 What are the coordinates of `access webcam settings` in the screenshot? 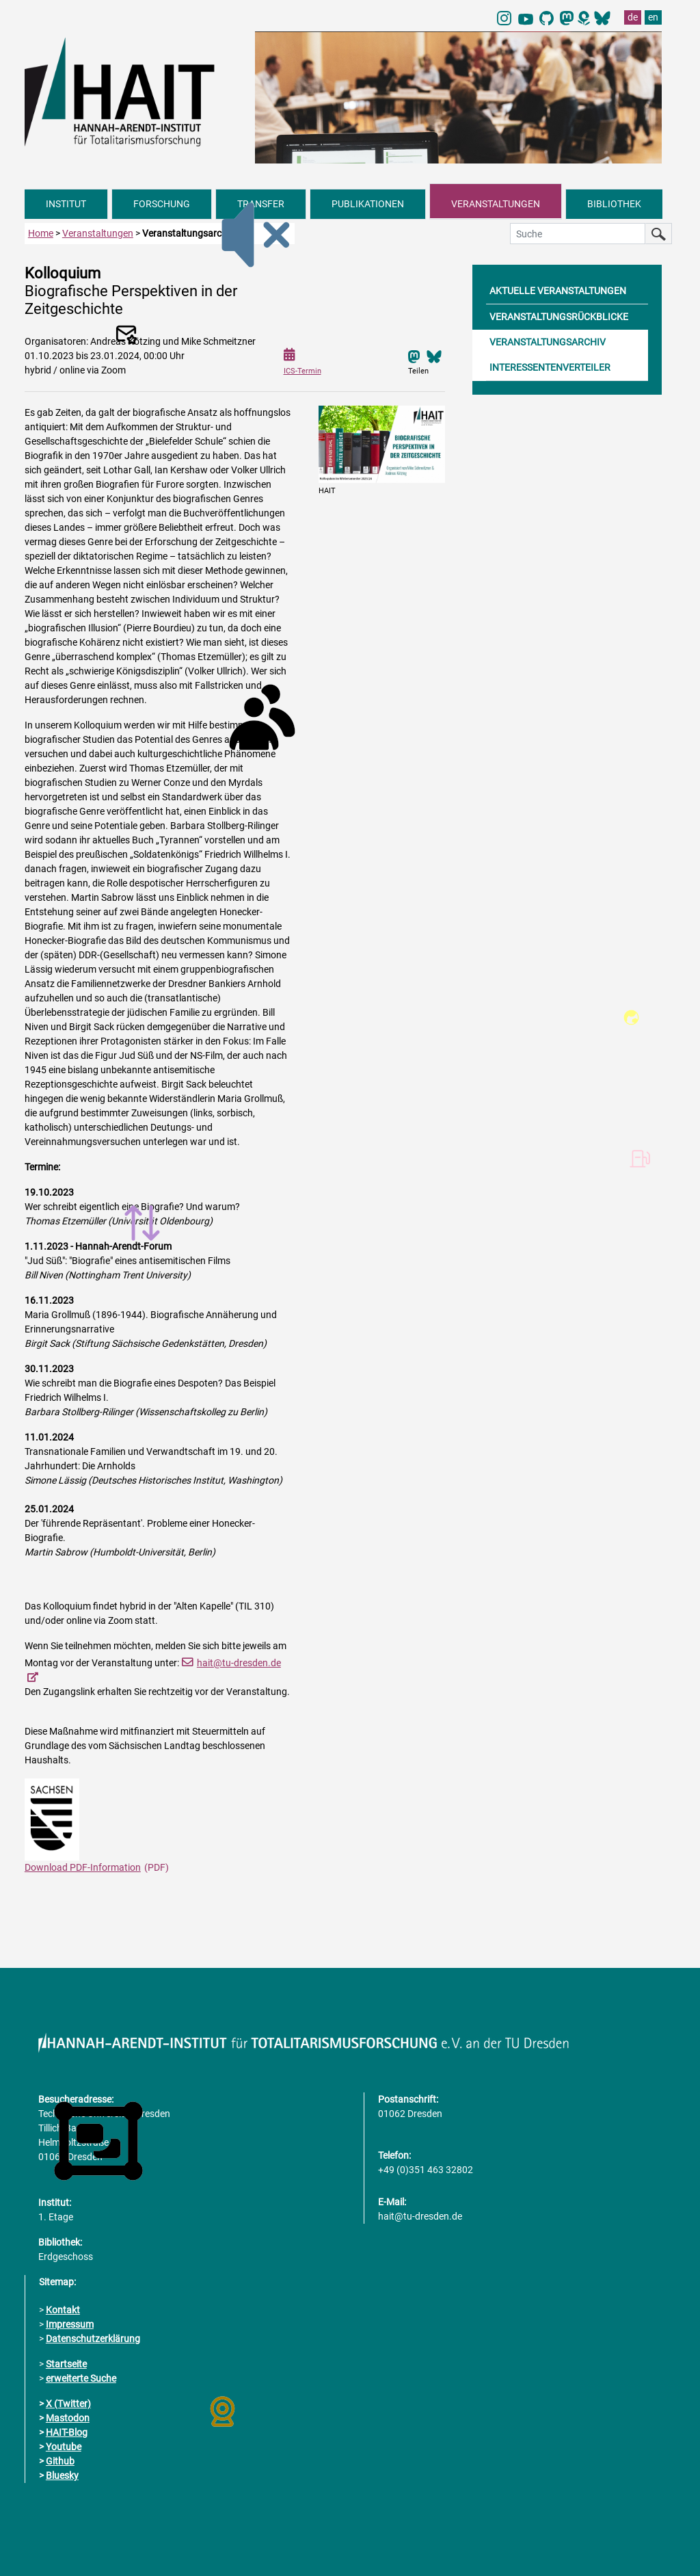 It's located at (222, 2411).